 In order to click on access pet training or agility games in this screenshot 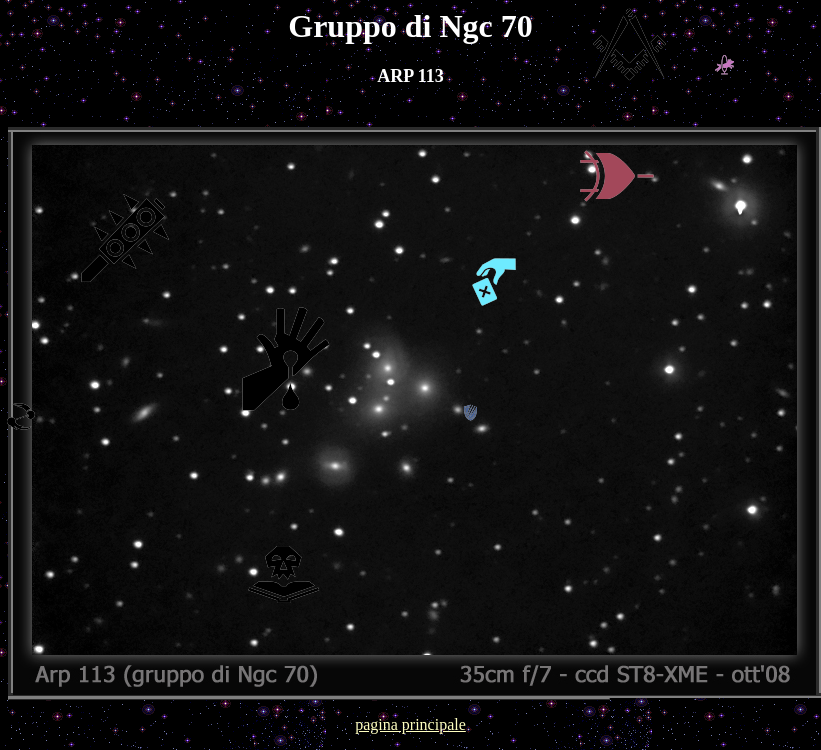, I will do `click(724, 64)`.